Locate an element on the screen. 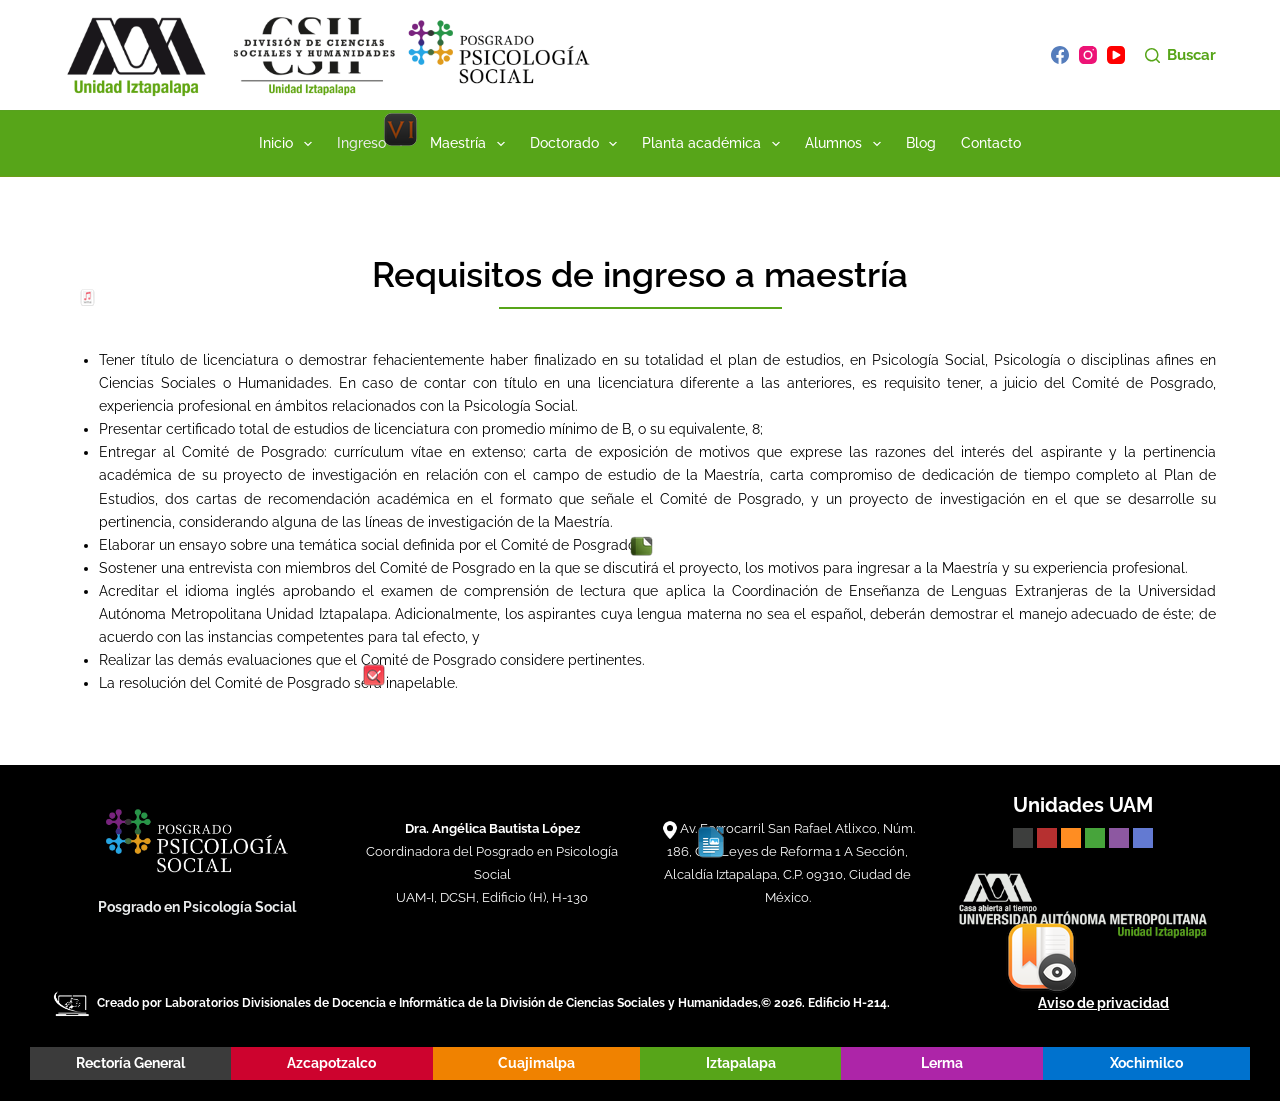 Image resolution: width=1280 pixels, height=1101 pixels. open dconf editor settings application is located at coordinates (374, 675).